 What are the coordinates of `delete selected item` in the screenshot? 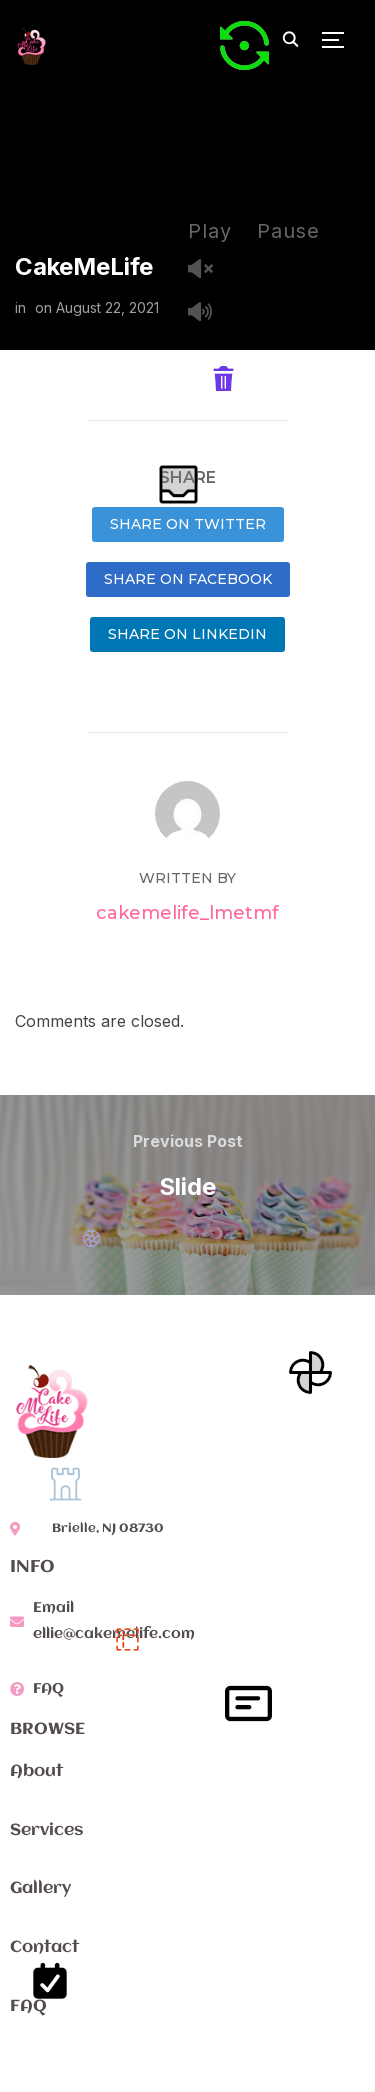 It's located at (223, 378).